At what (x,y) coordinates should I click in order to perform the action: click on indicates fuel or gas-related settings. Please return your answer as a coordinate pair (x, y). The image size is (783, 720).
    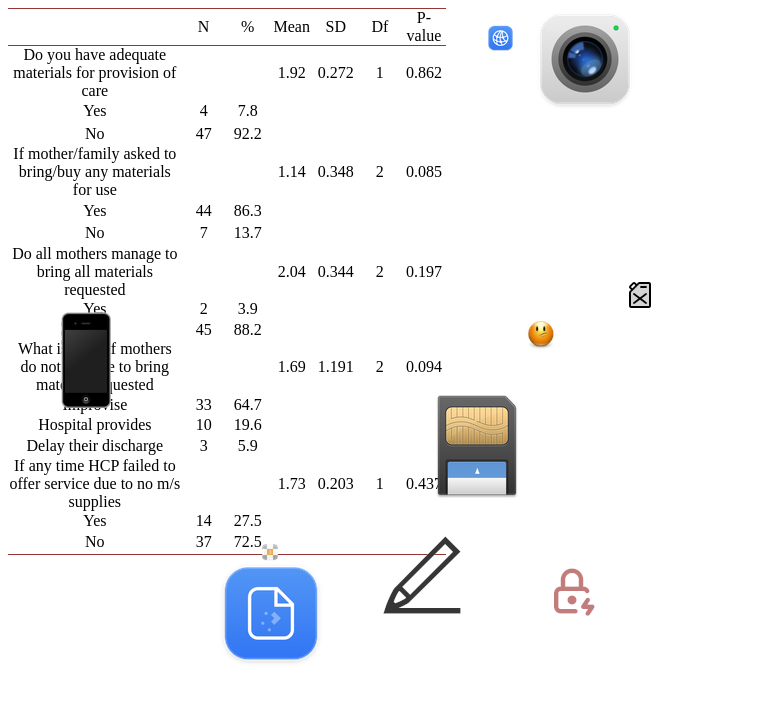
    Looking at the image, I should click on (640, 295).